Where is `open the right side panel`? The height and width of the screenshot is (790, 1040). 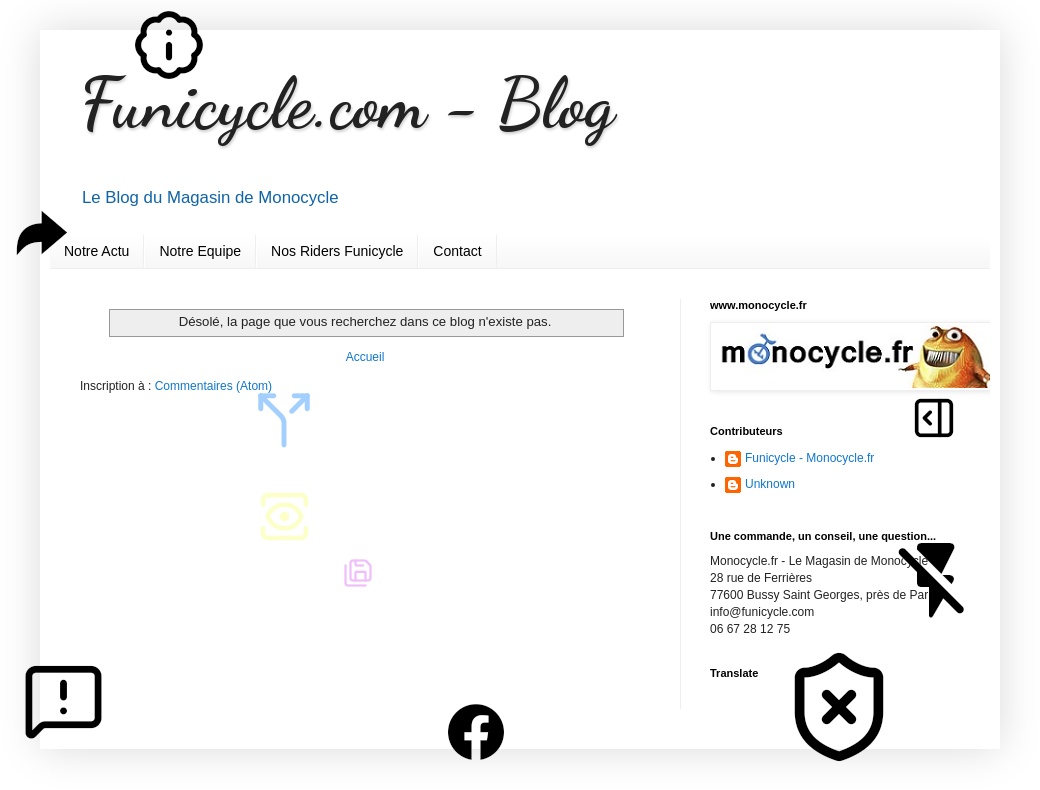
open the right side panel is located at coordinates (934, 418).